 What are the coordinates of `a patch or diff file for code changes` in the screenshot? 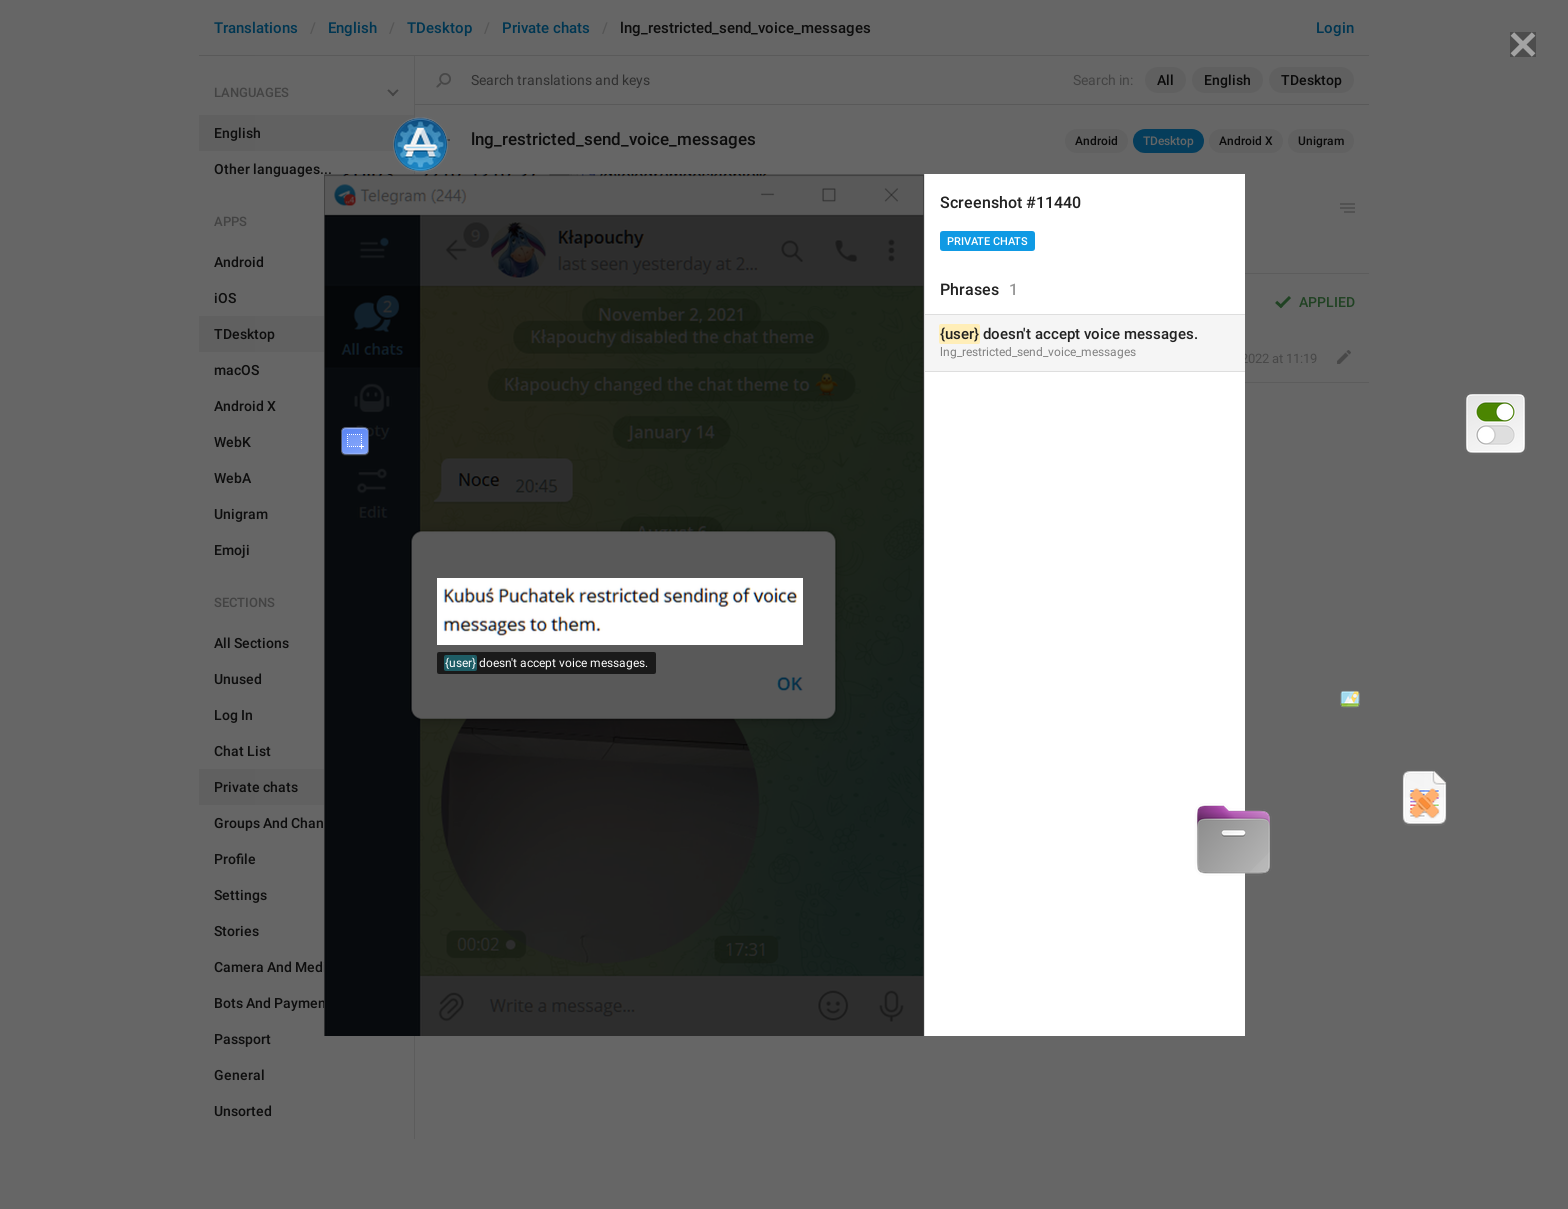 It's located at (1424, 797).